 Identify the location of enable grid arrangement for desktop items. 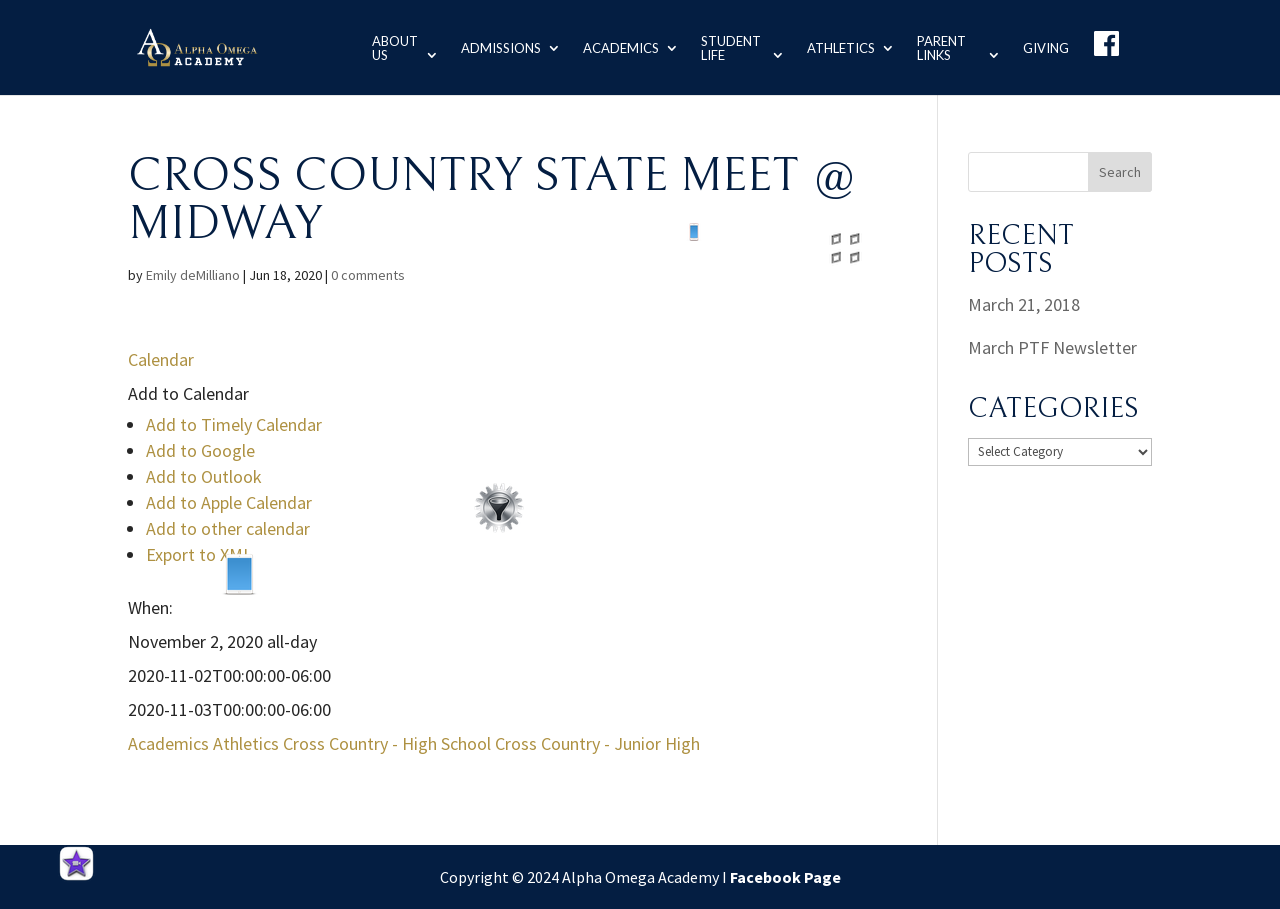
(845, 249).